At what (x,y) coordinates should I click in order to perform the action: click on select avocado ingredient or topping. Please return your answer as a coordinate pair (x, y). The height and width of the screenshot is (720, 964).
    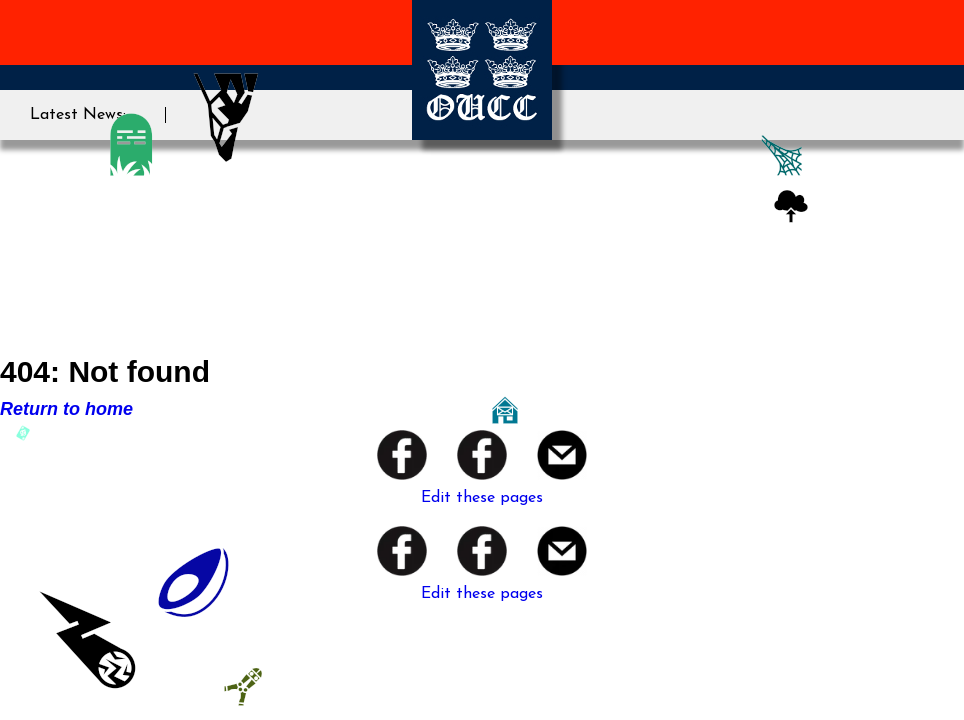
    Looking at the image, I should click on (193, 582).